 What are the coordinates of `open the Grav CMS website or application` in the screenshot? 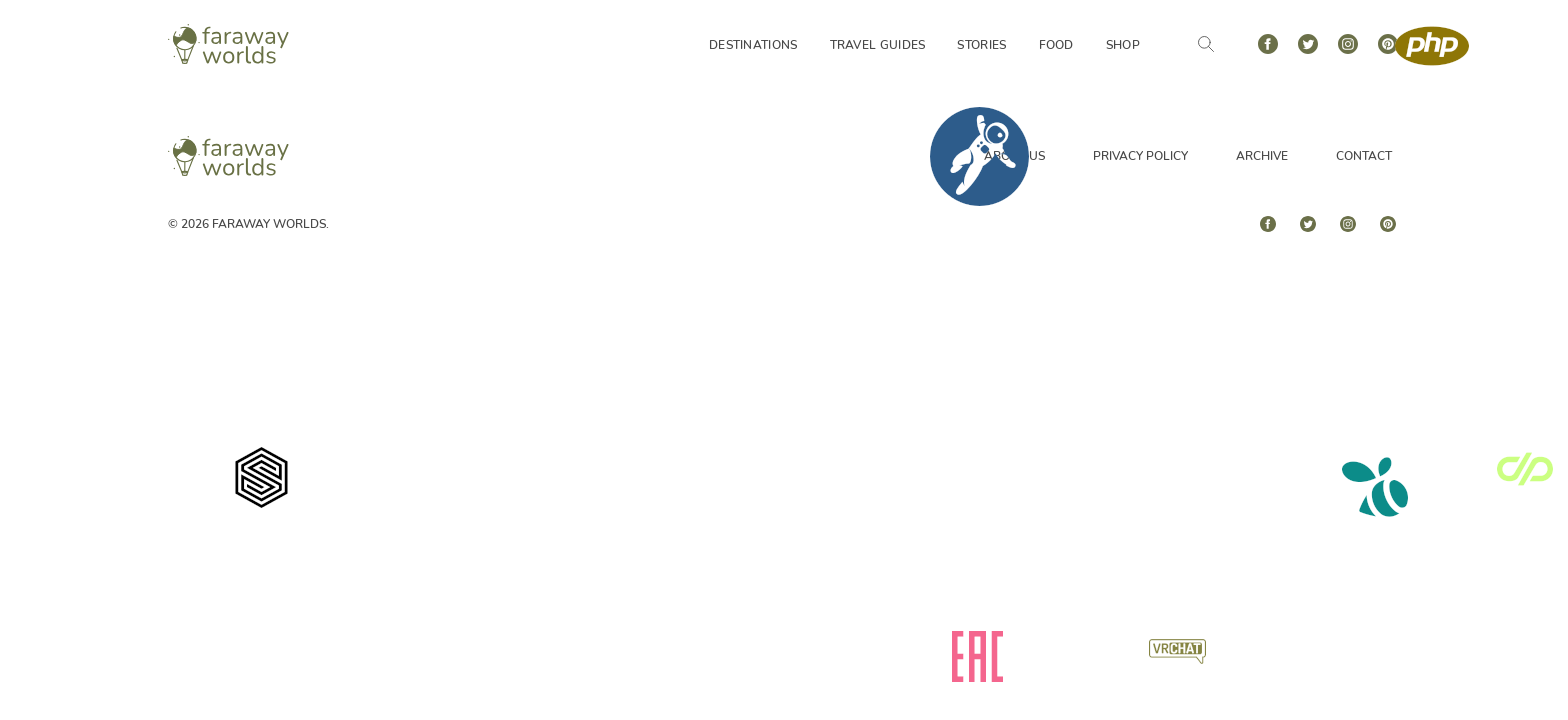 It's located at (979, 156).